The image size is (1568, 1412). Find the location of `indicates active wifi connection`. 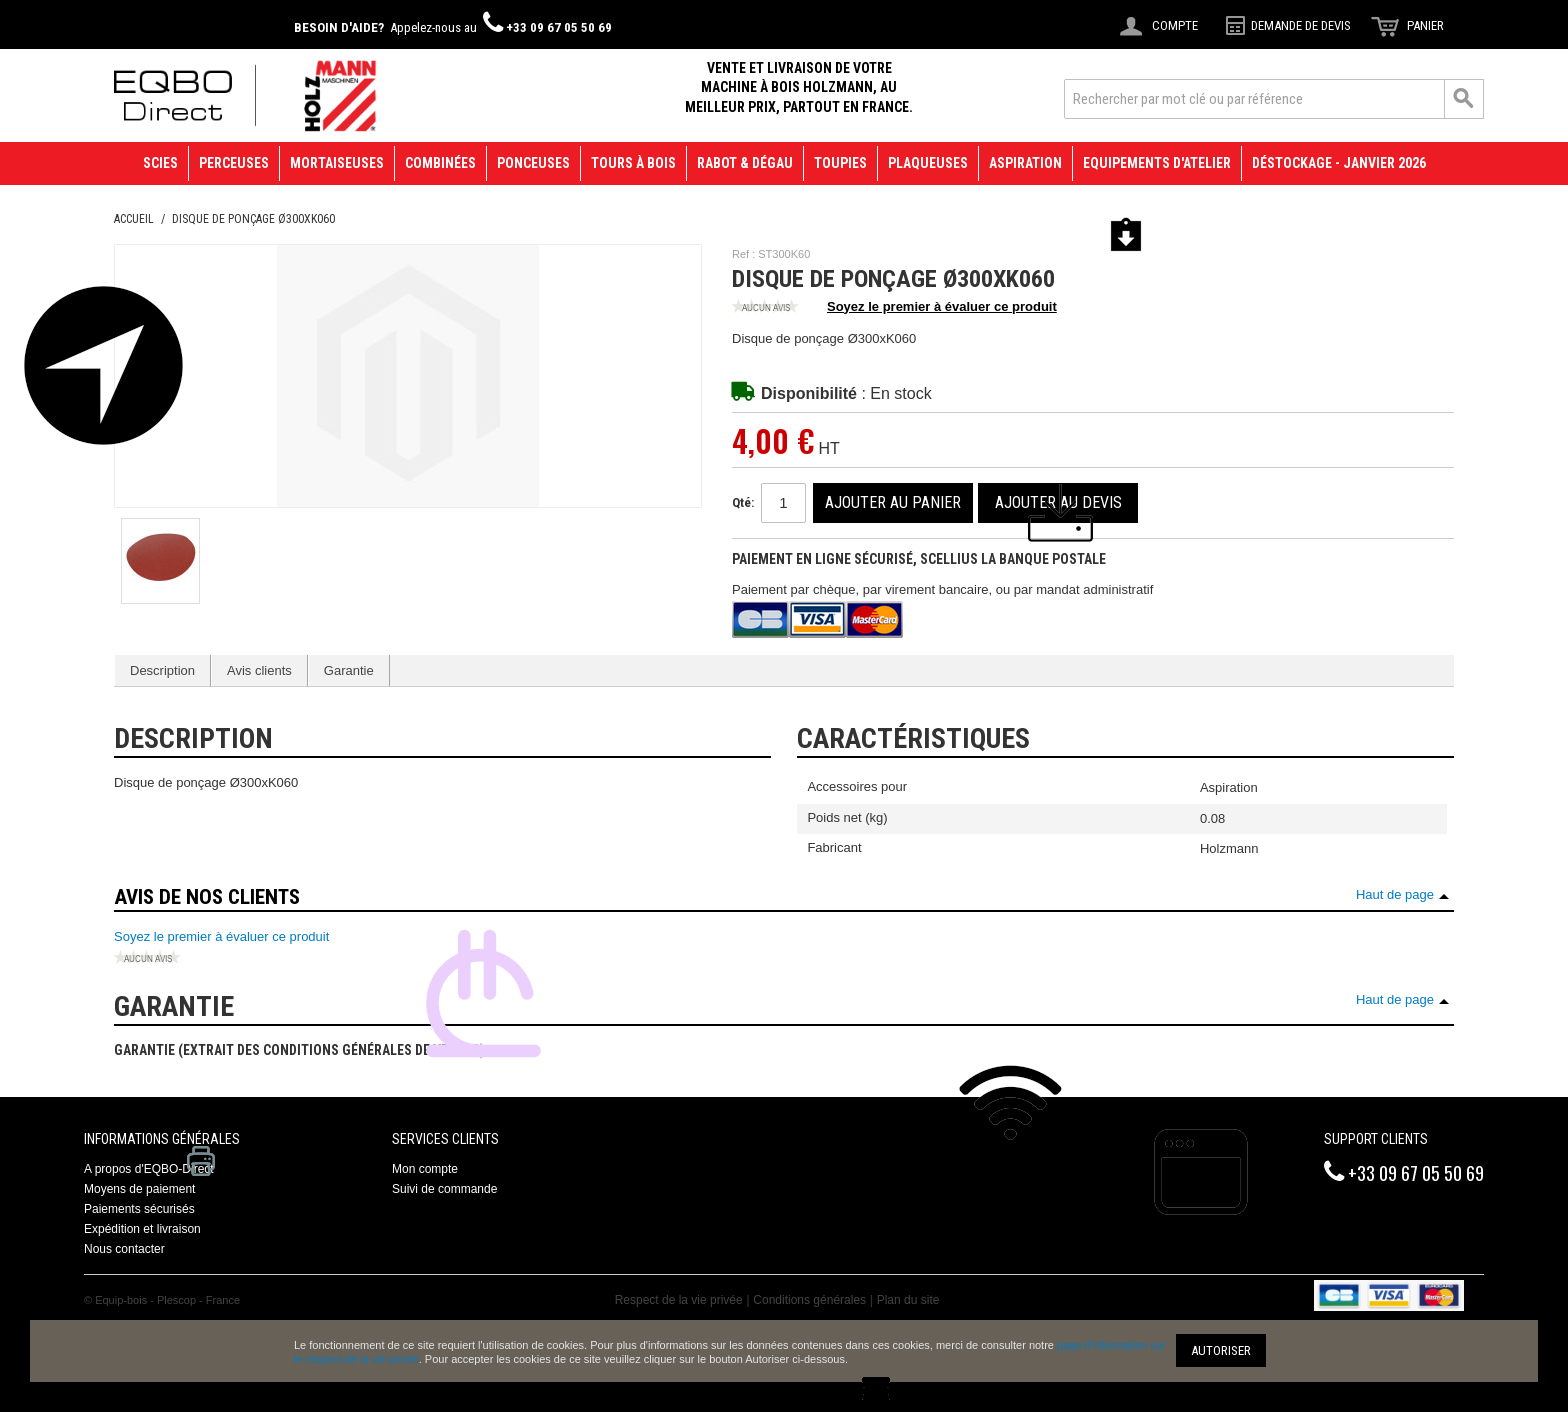

indicates active wifi connection is located at coordinates (1010, 1104).